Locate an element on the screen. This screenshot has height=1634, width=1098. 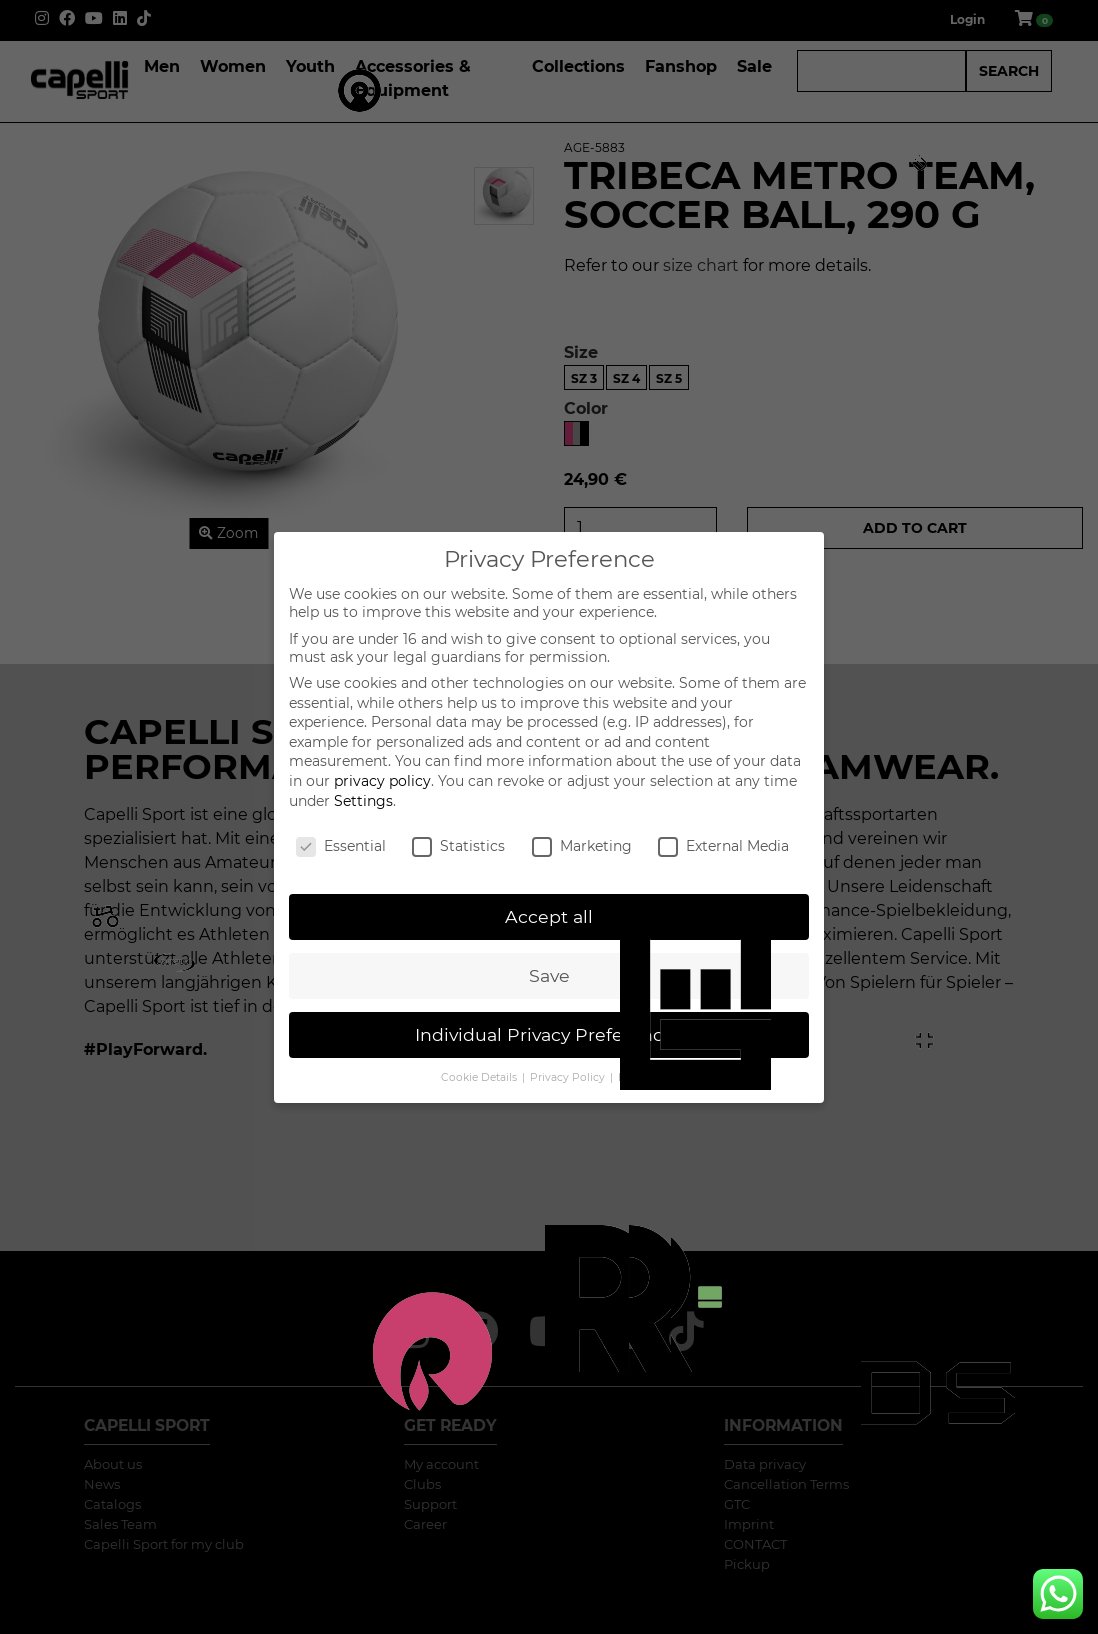
reliance industries limited company logo is located at coordinates (432, 1351).